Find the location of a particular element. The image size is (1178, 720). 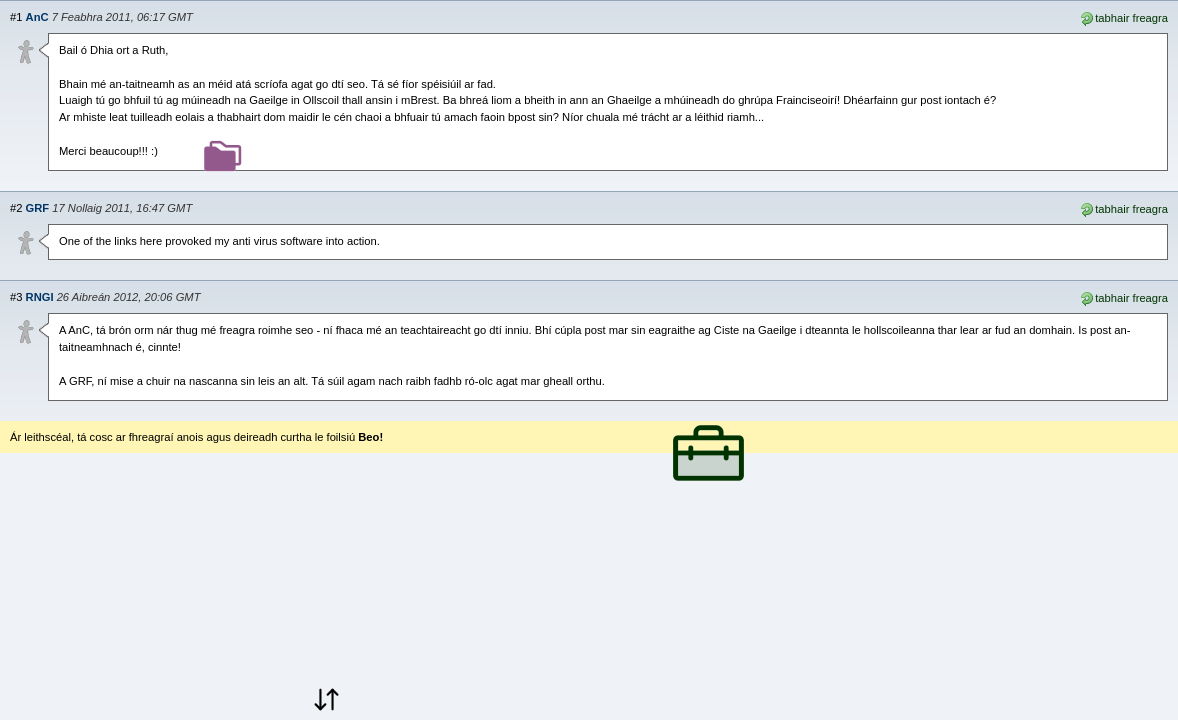

browse all folders is located at coordinates (222, 156).